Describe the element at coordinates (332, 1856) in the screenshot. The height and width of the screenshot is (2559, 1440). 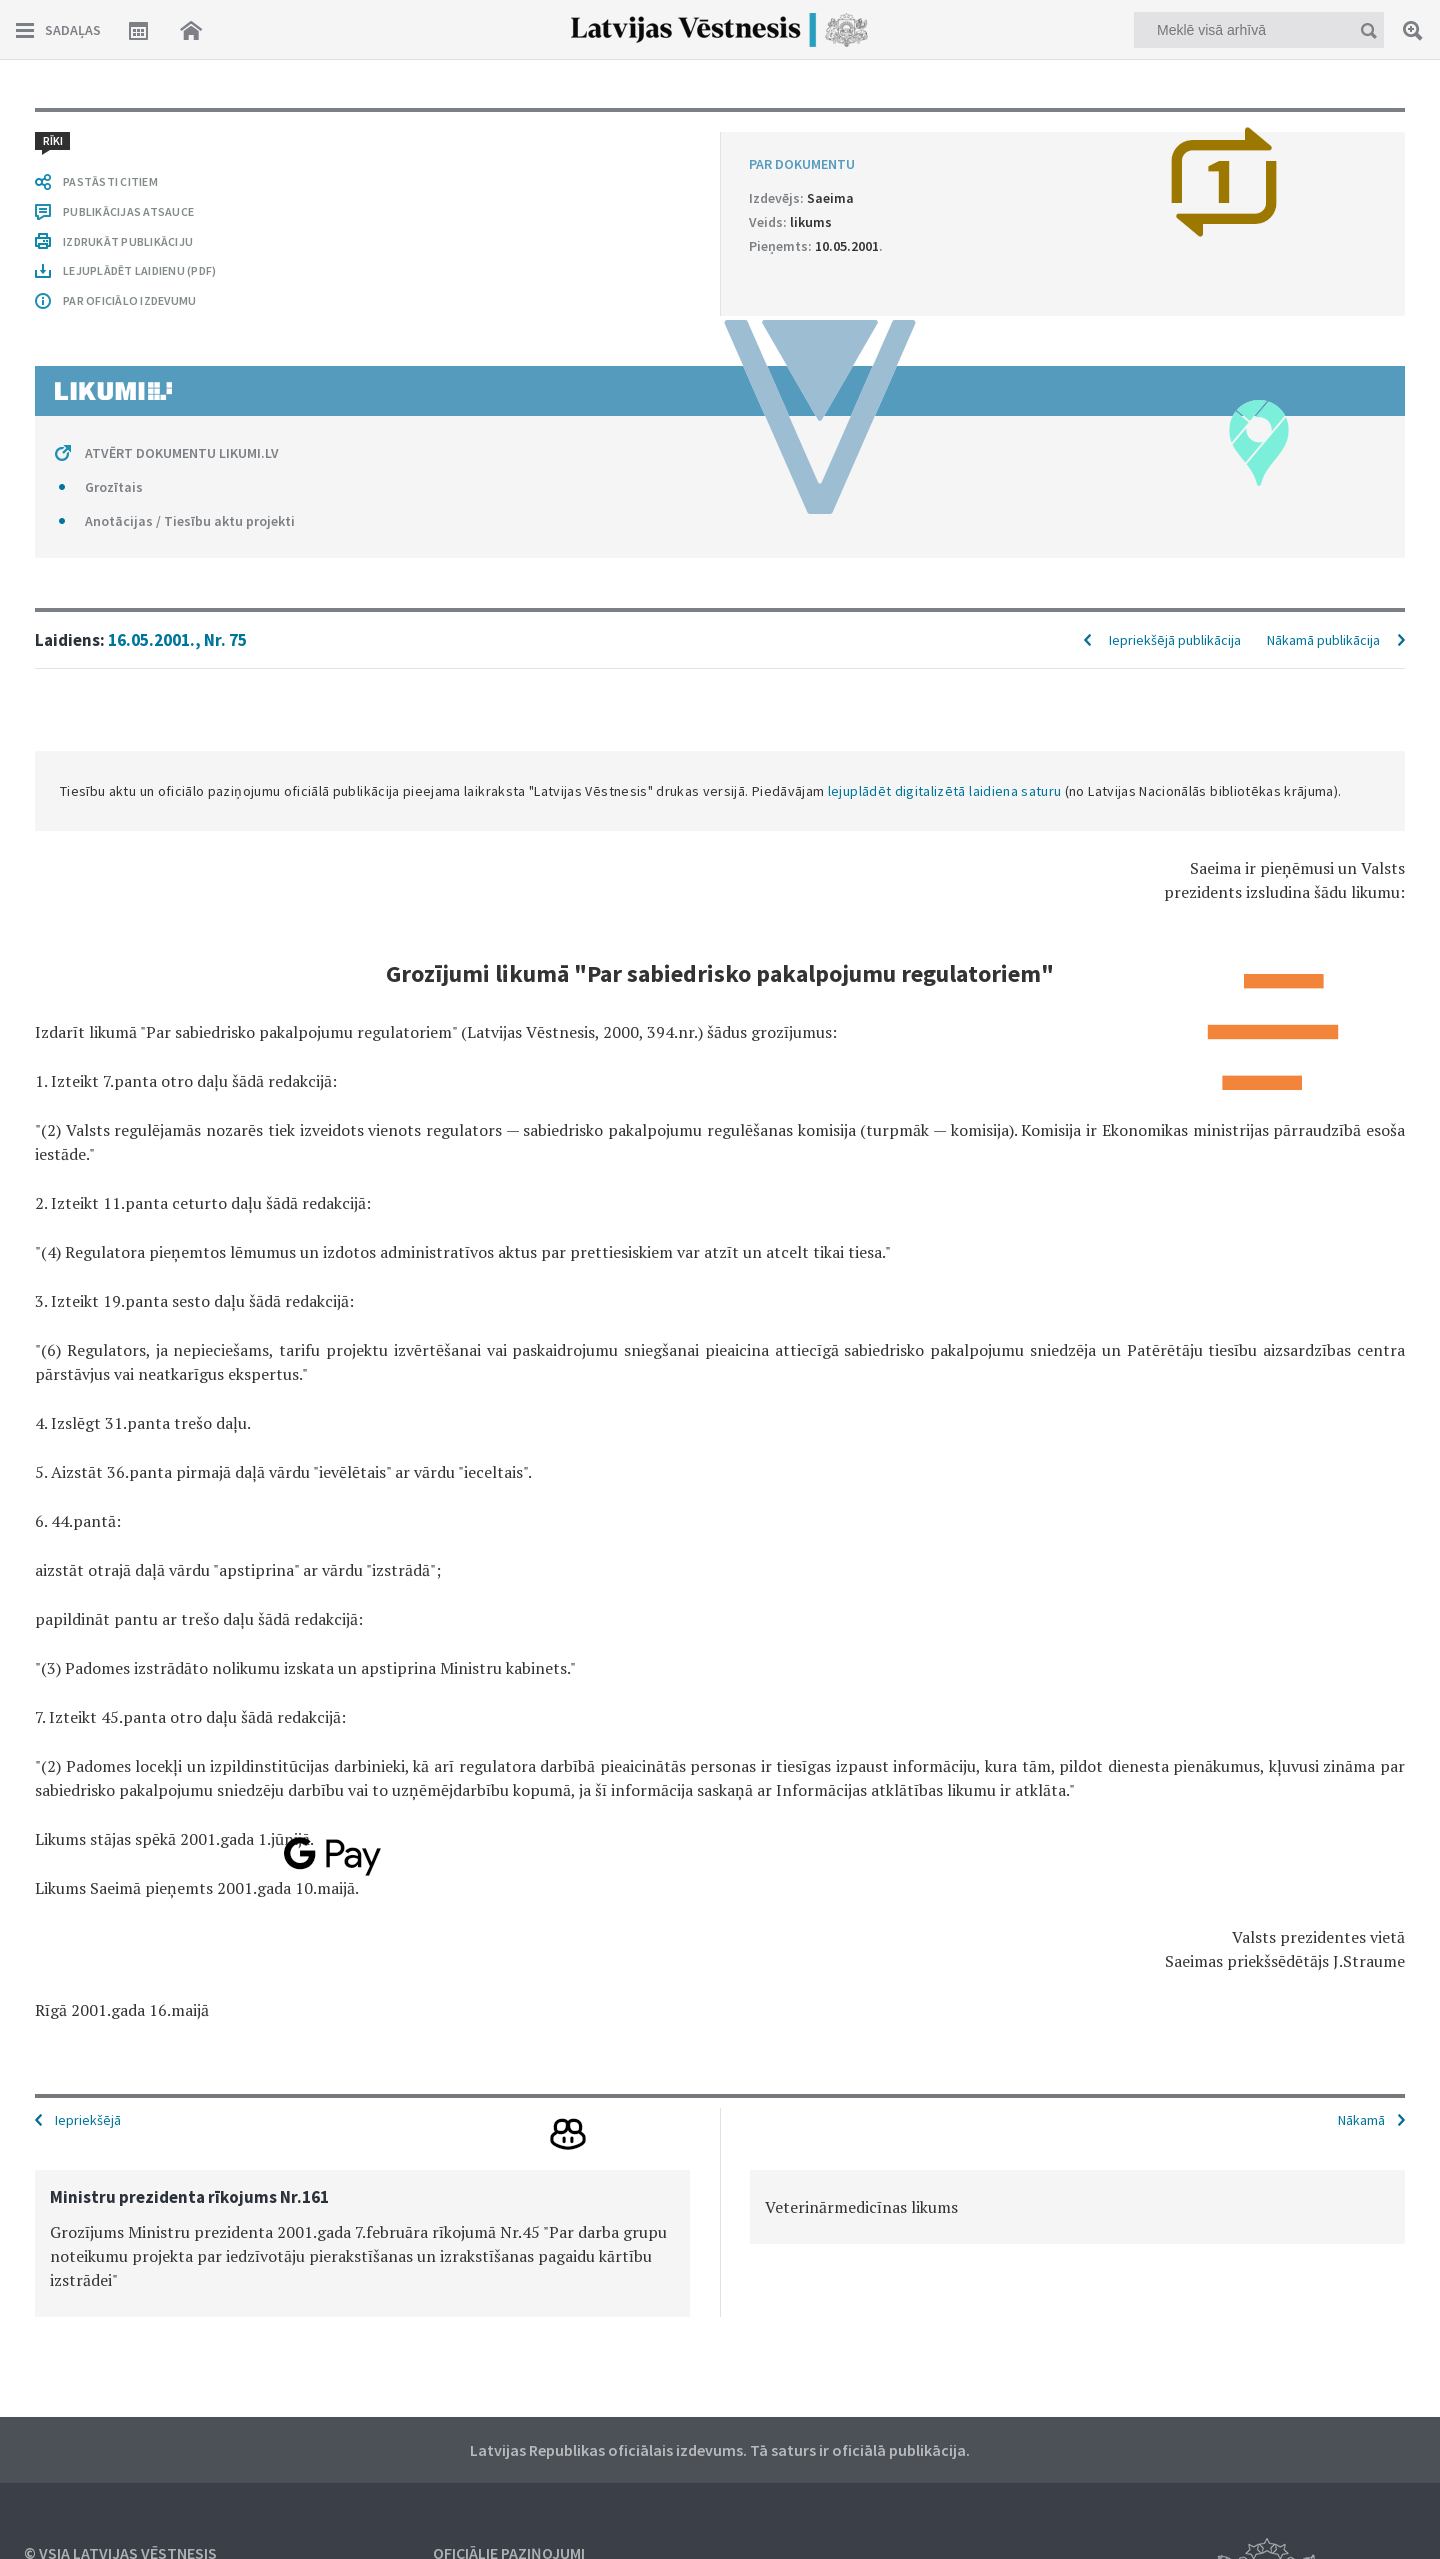
I see `pay with google pay` at that location.